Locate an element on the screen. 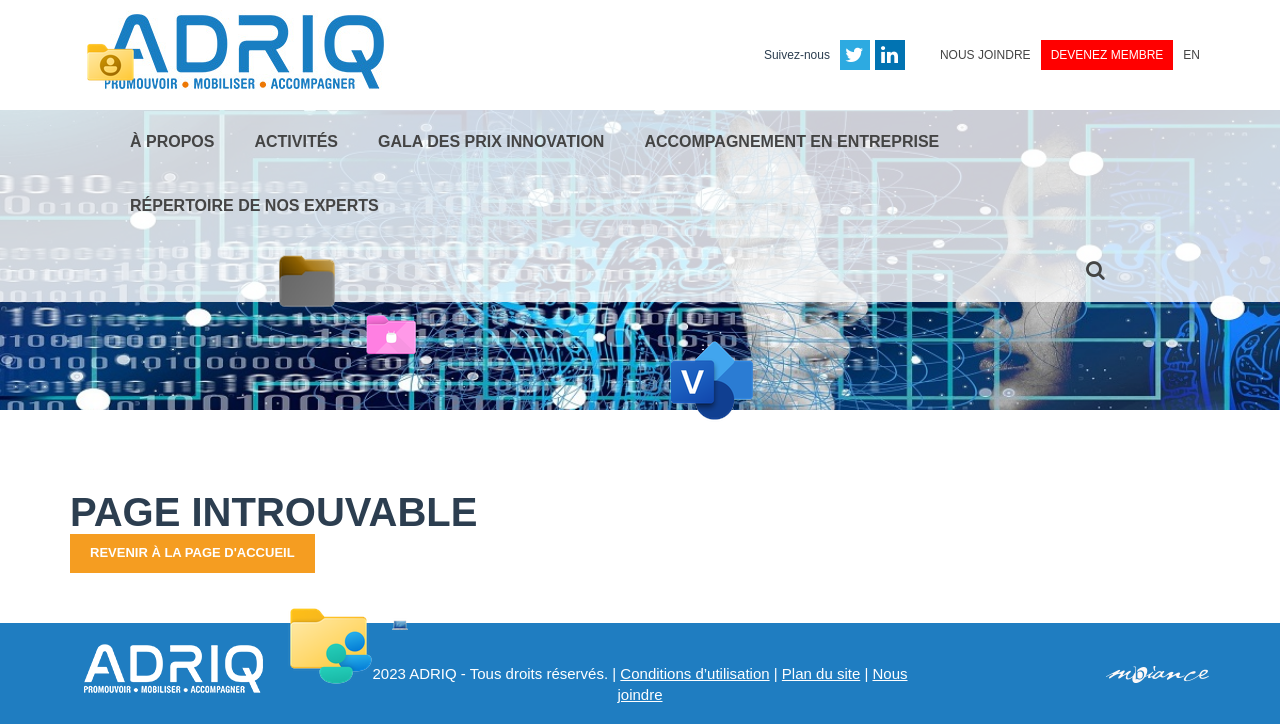  represents a macbook pro device in system settings is located at coordinates (400, 625).